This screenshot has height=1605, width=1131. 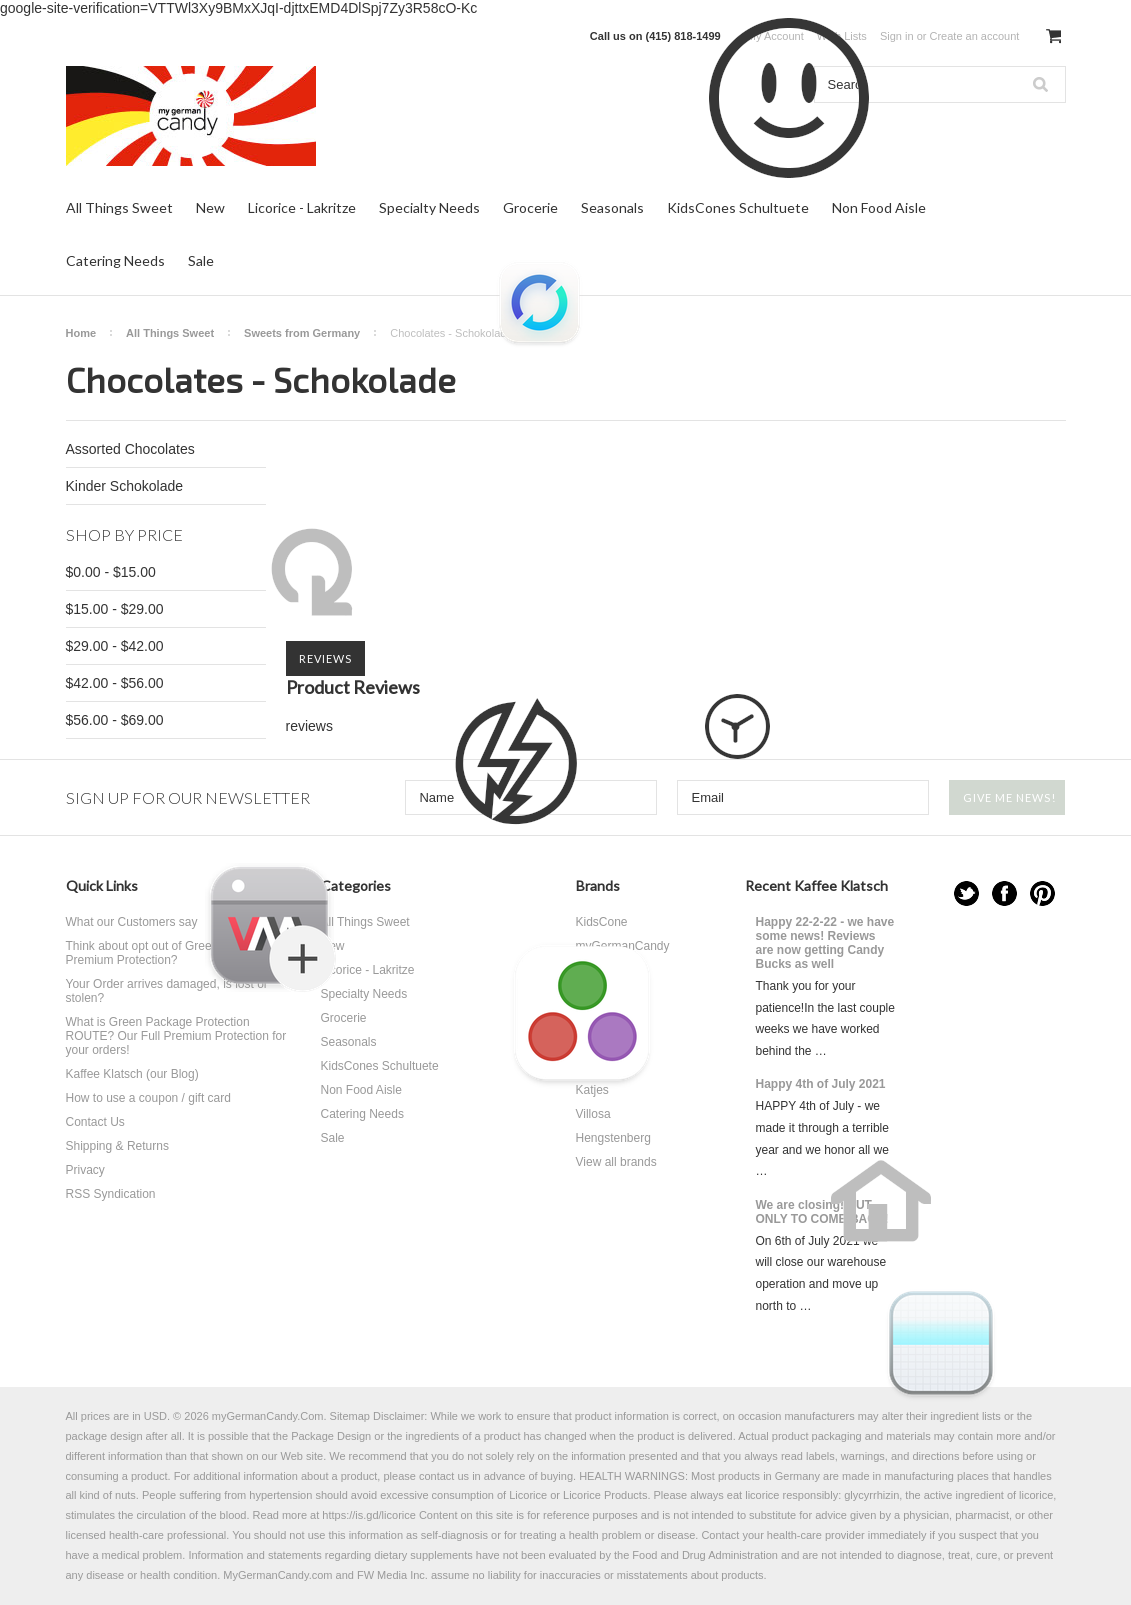 I want to click on access people and smiley emoji category, so click(x=789, y=98).